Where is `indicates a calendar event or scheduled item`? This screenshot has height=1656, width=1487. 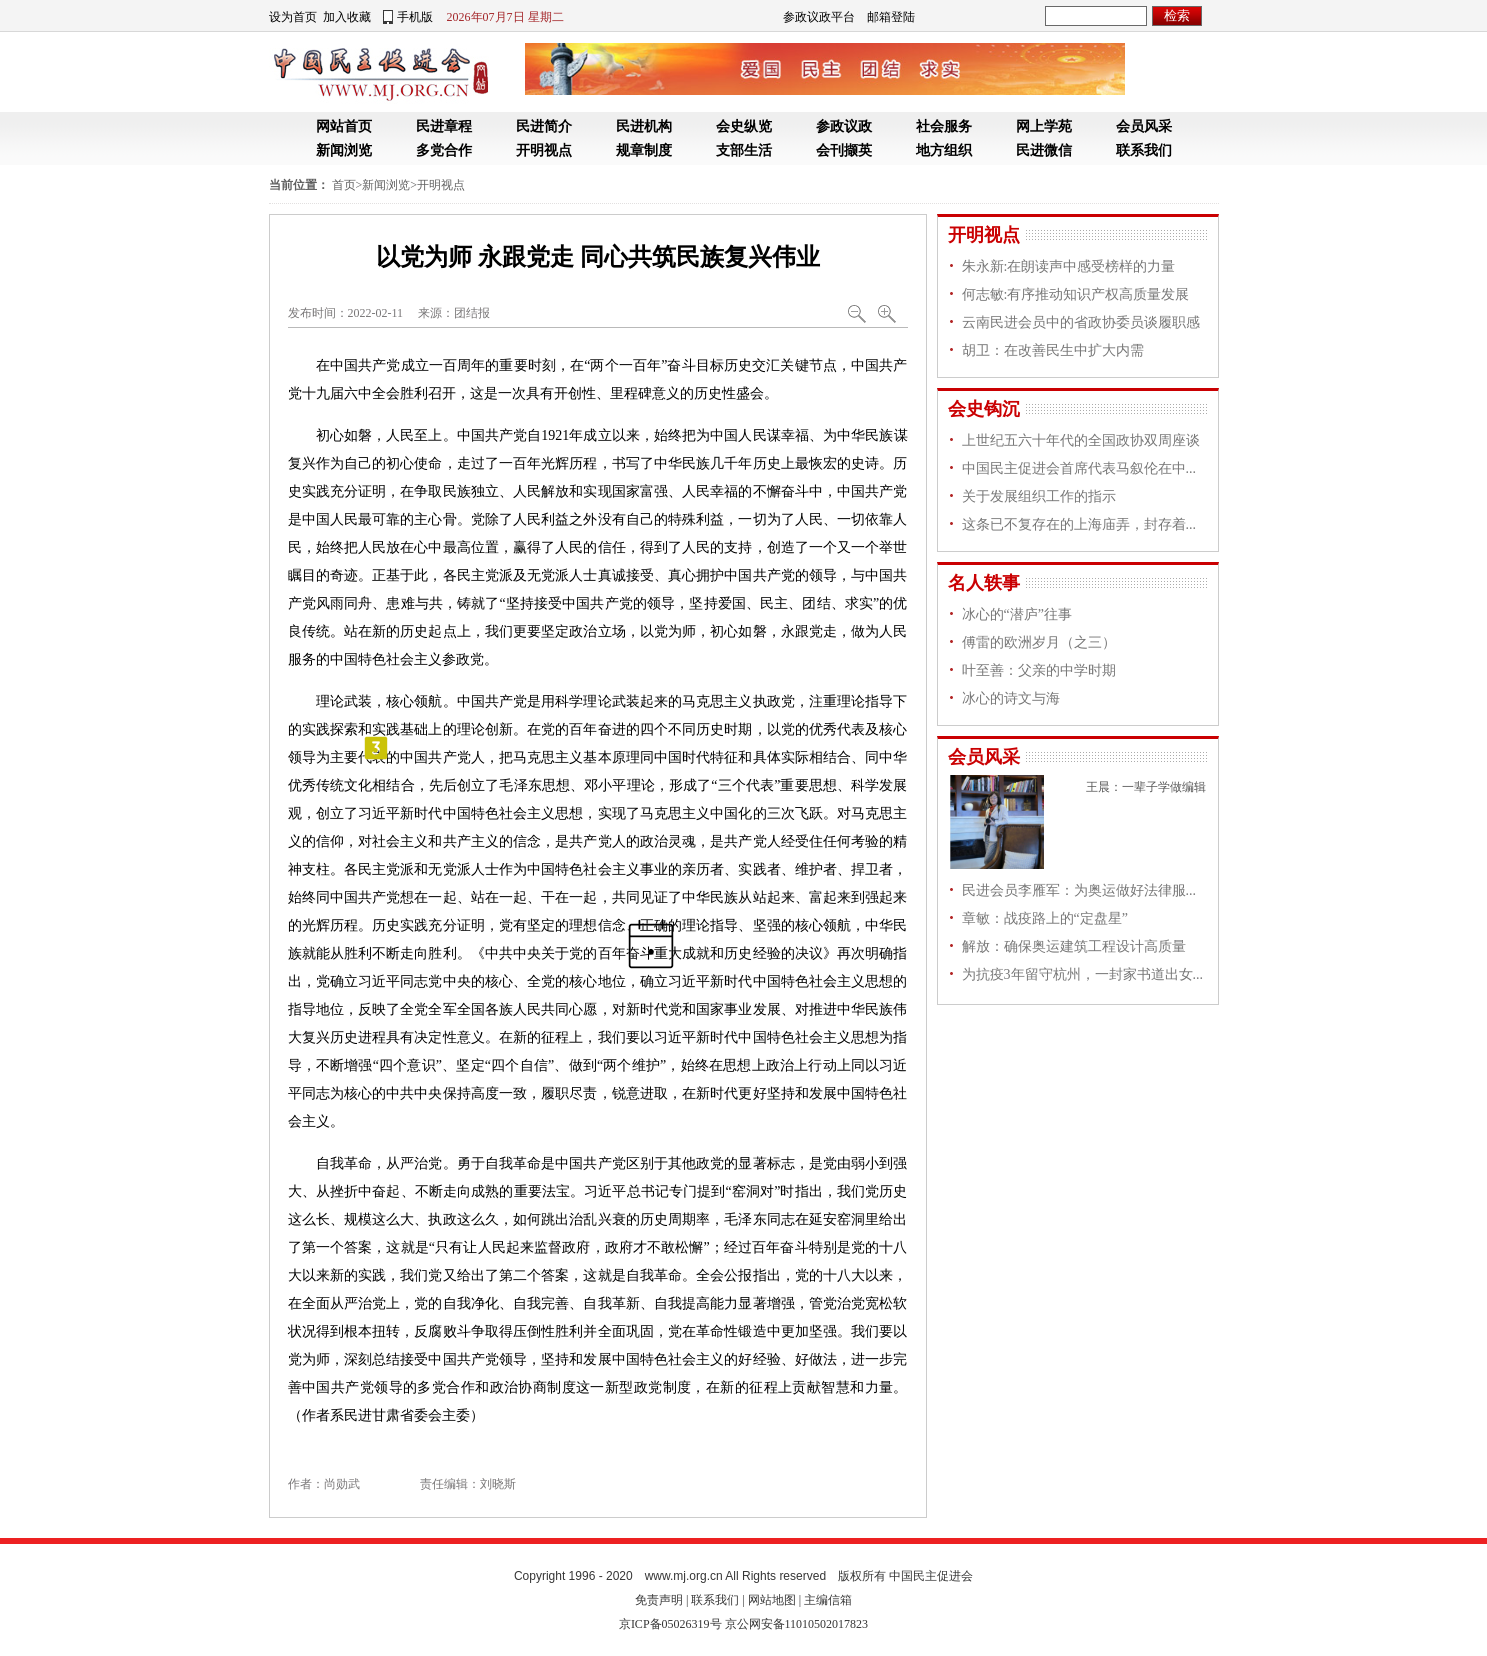
indicates a calendar event or scheduled item is located at coordinates (651, 946).